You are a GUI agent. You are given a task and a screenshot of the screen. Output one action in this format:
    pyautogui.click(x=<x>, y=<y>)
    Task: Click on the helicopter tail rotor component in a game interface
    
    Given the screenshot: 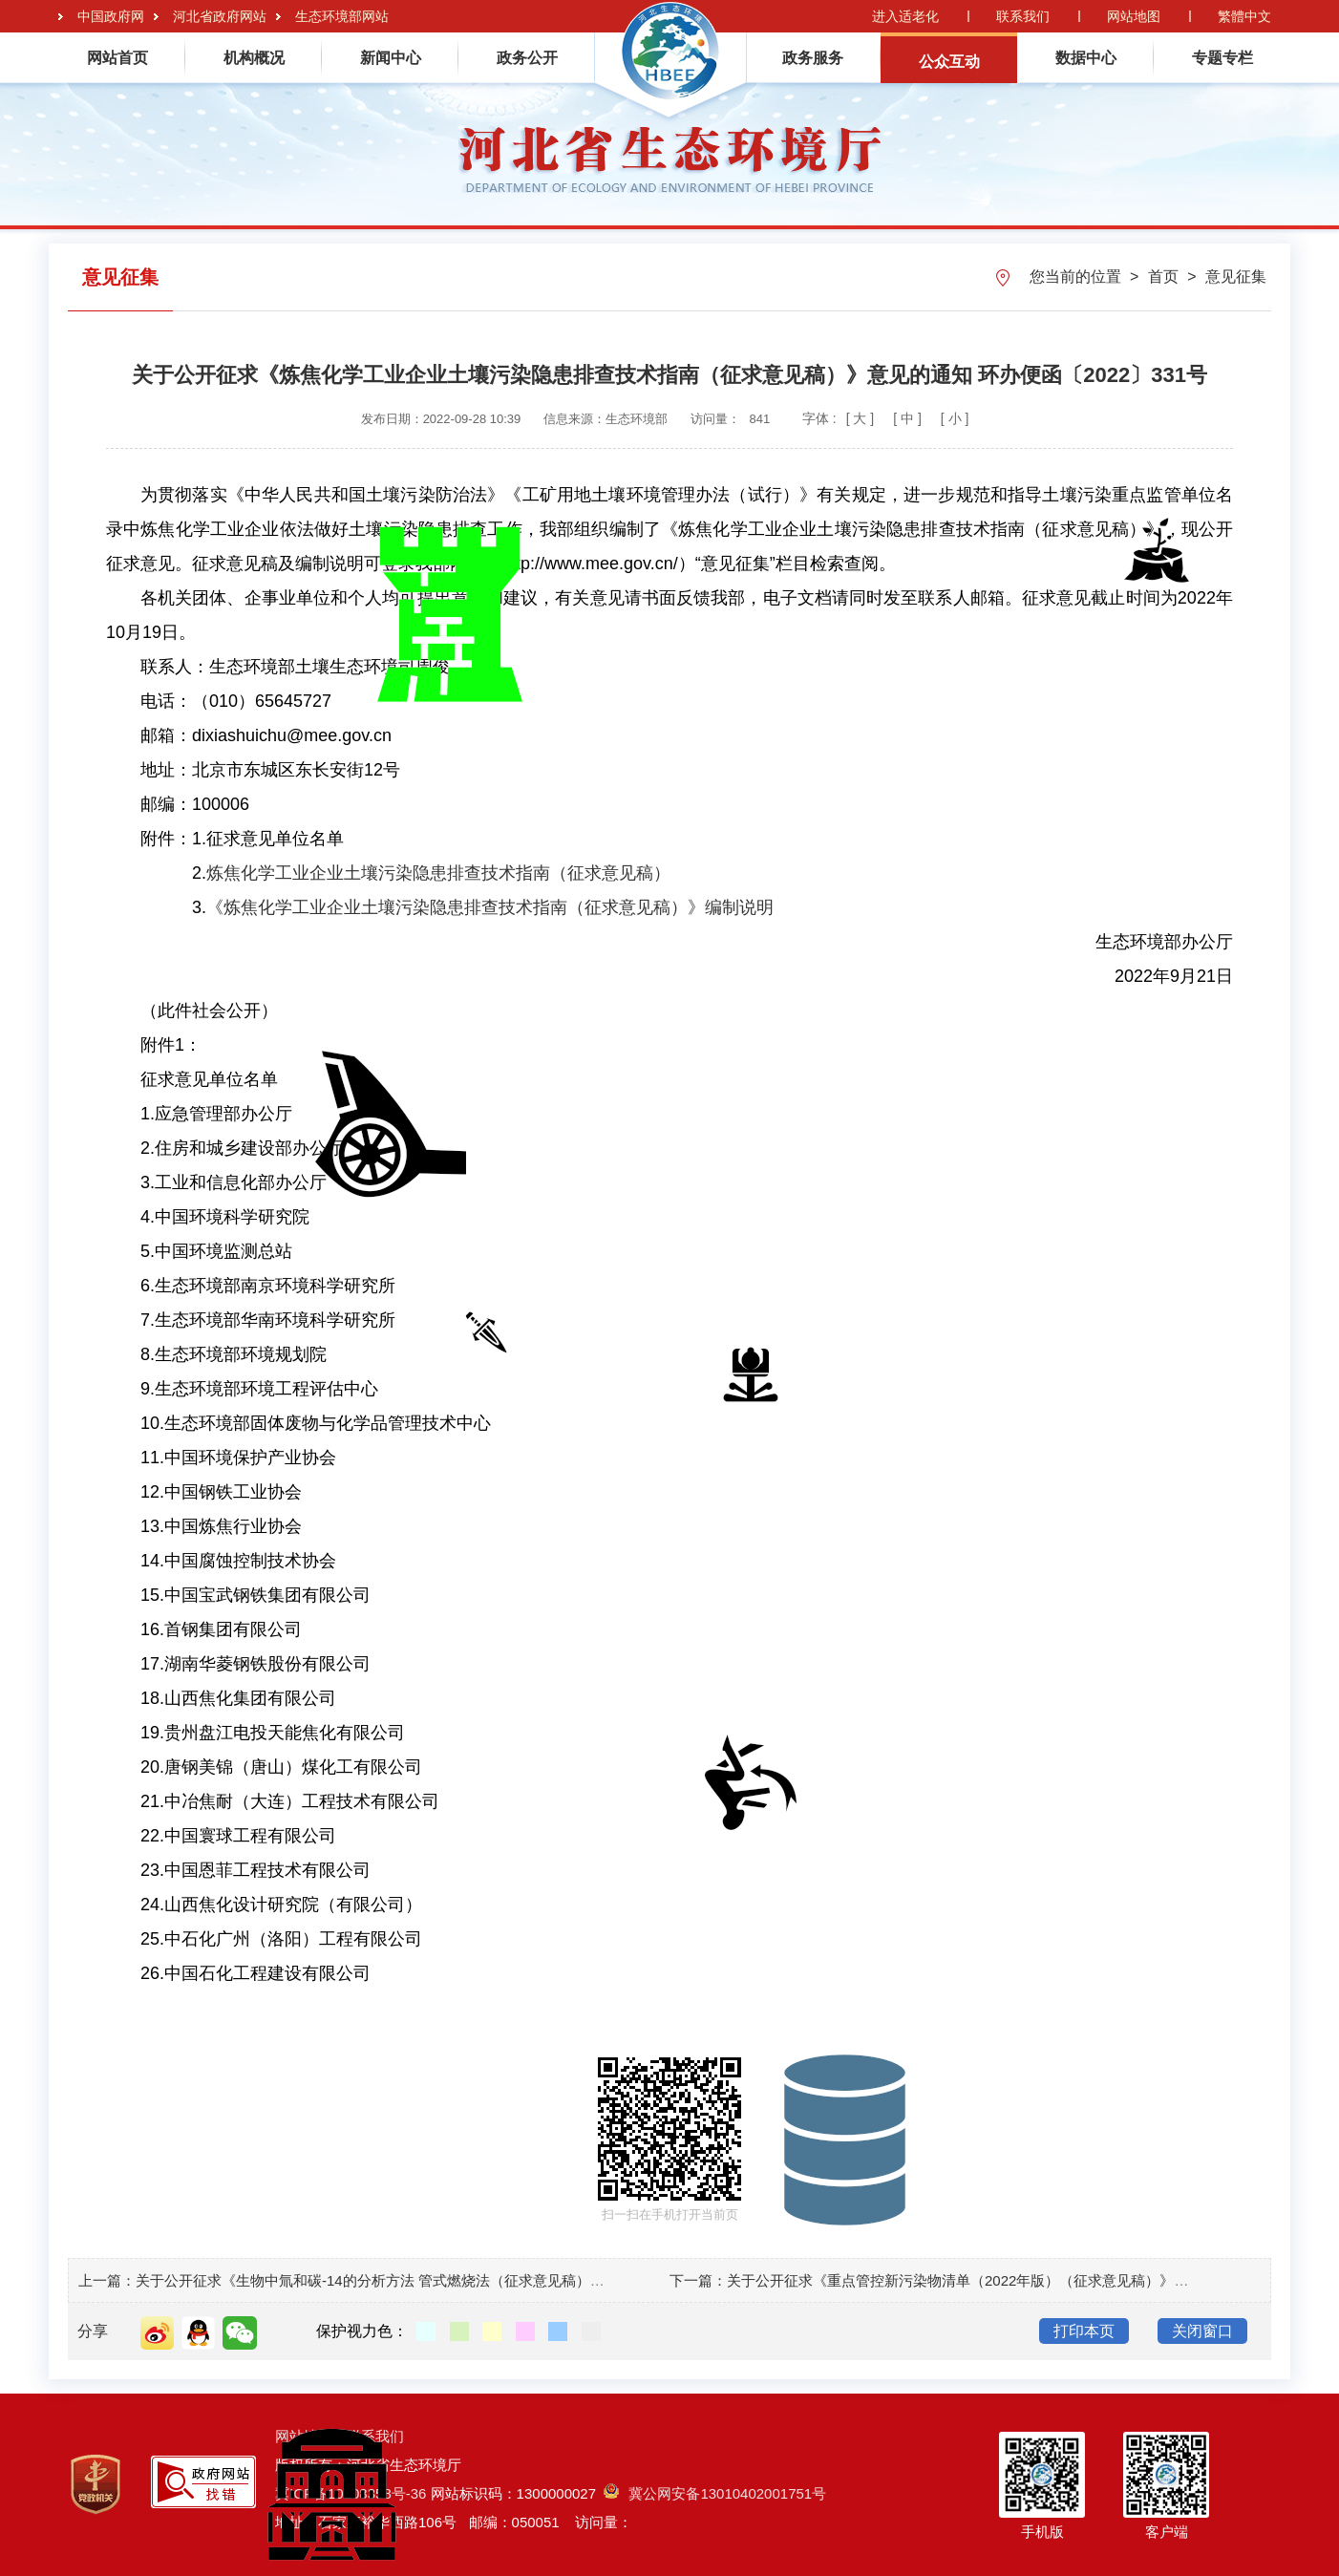 What is the action you would take?
    pyautogui.click(x=390, y=1123)
    